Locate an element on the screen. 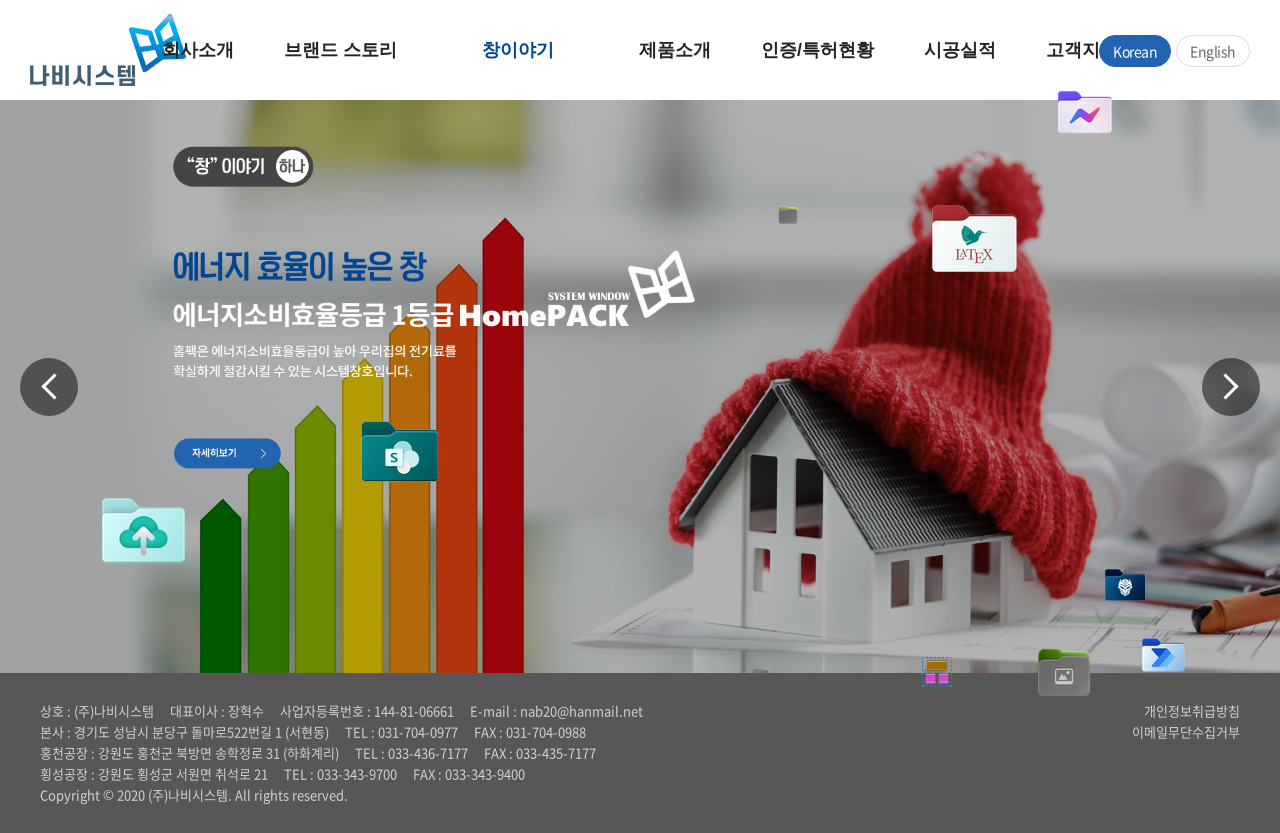 This screenshot has height=833, width=1280. open your pictures folder is located at coordinates (1064, 672).